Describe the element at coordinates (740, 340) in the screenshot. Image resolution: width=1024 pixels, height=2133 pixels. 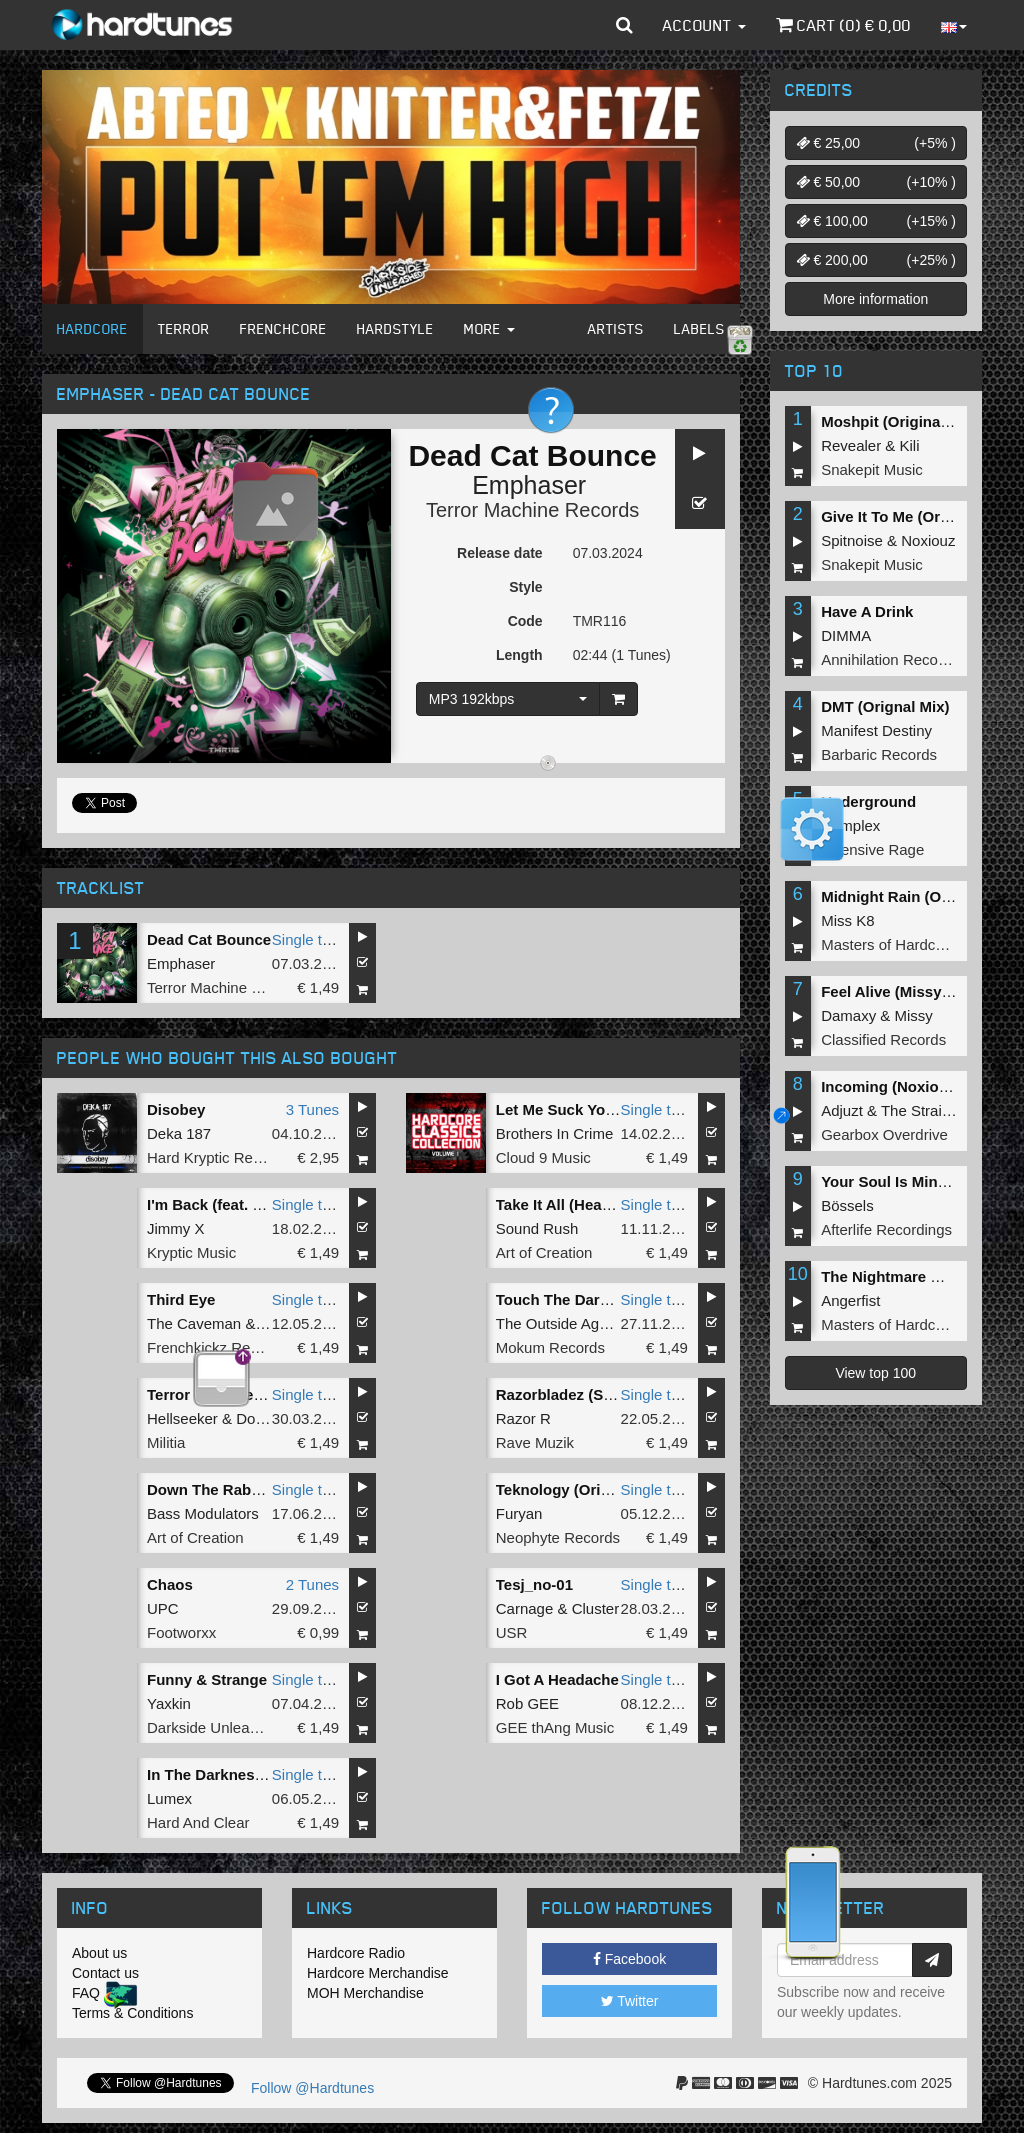
I see `indicates the trash bin contains deleted items` at that location.